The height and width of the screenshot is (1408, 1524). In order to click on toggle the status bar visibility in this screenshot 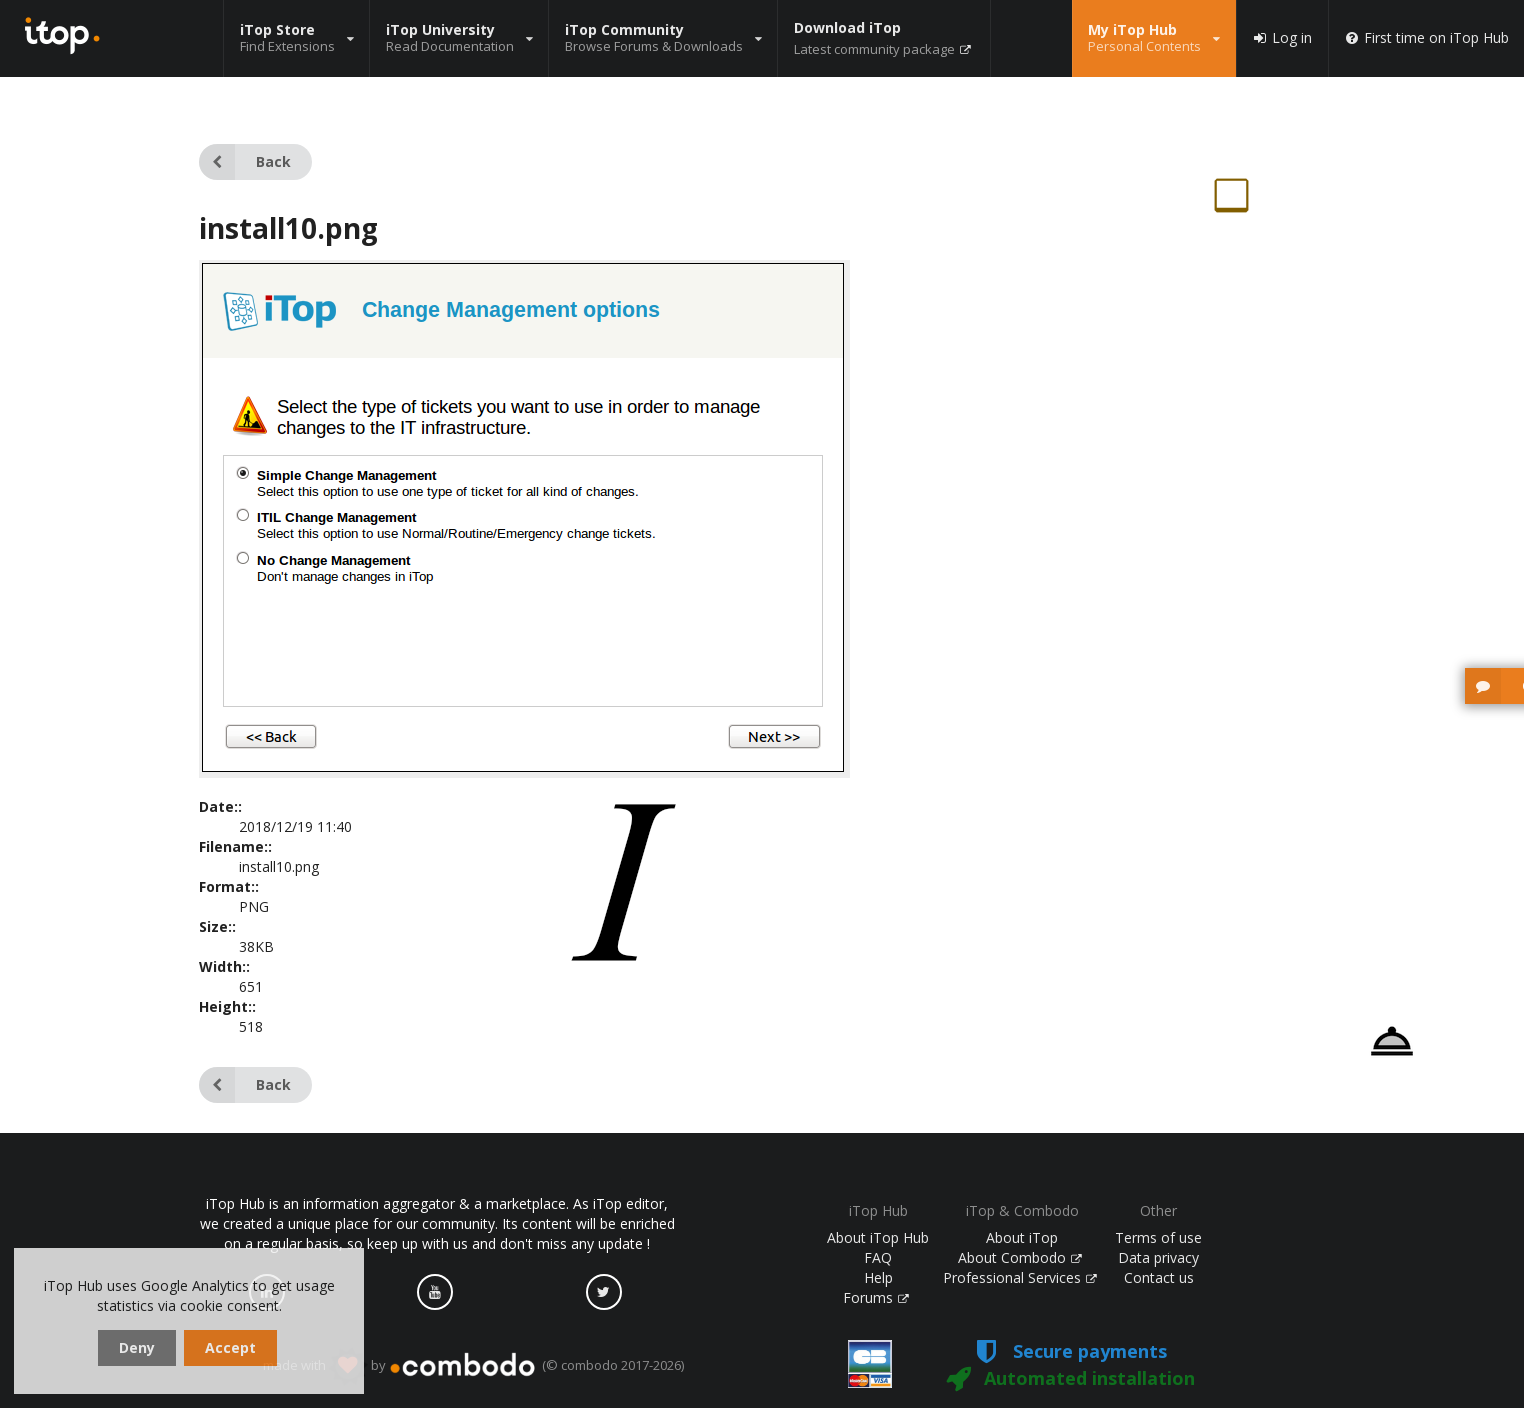, I will do `click(1231, 195)`.